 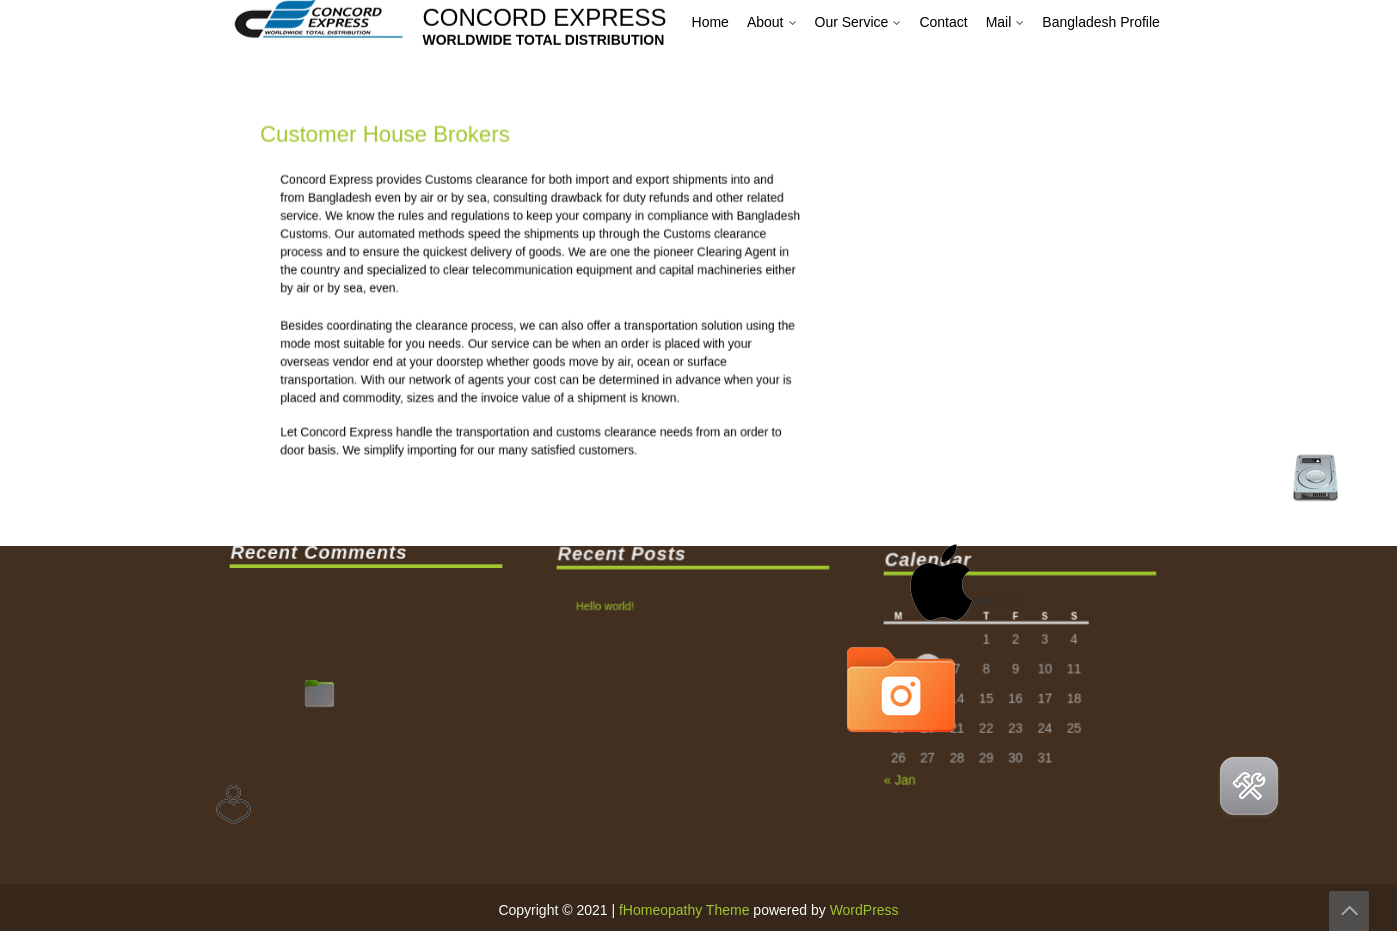 What do you see at coordinates (319, 693) in the screenshot?
I see `open folder to view contents` at bounding box center [319, 693].